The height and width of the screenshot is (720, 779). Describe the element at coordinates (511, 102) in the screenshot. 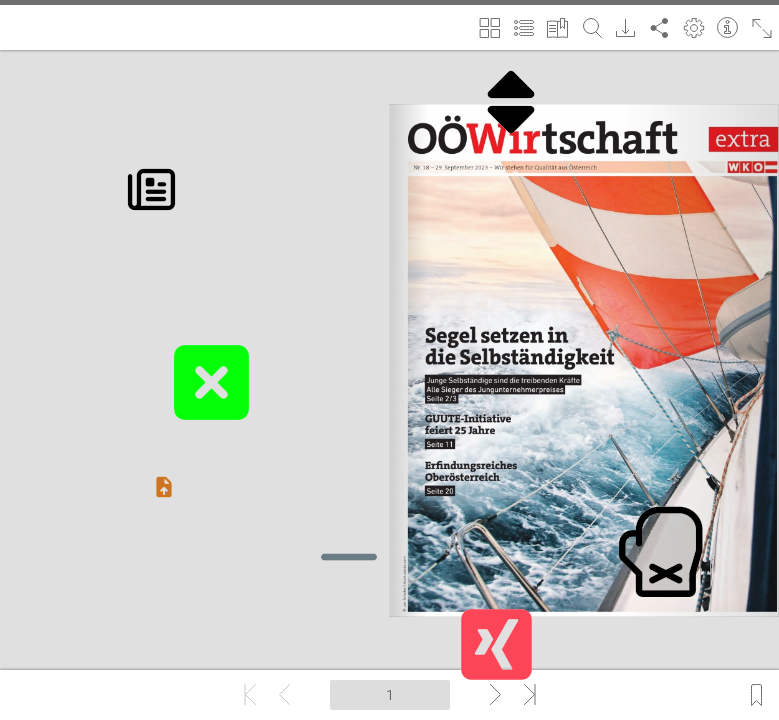

I see `sort items in a list` at that location.